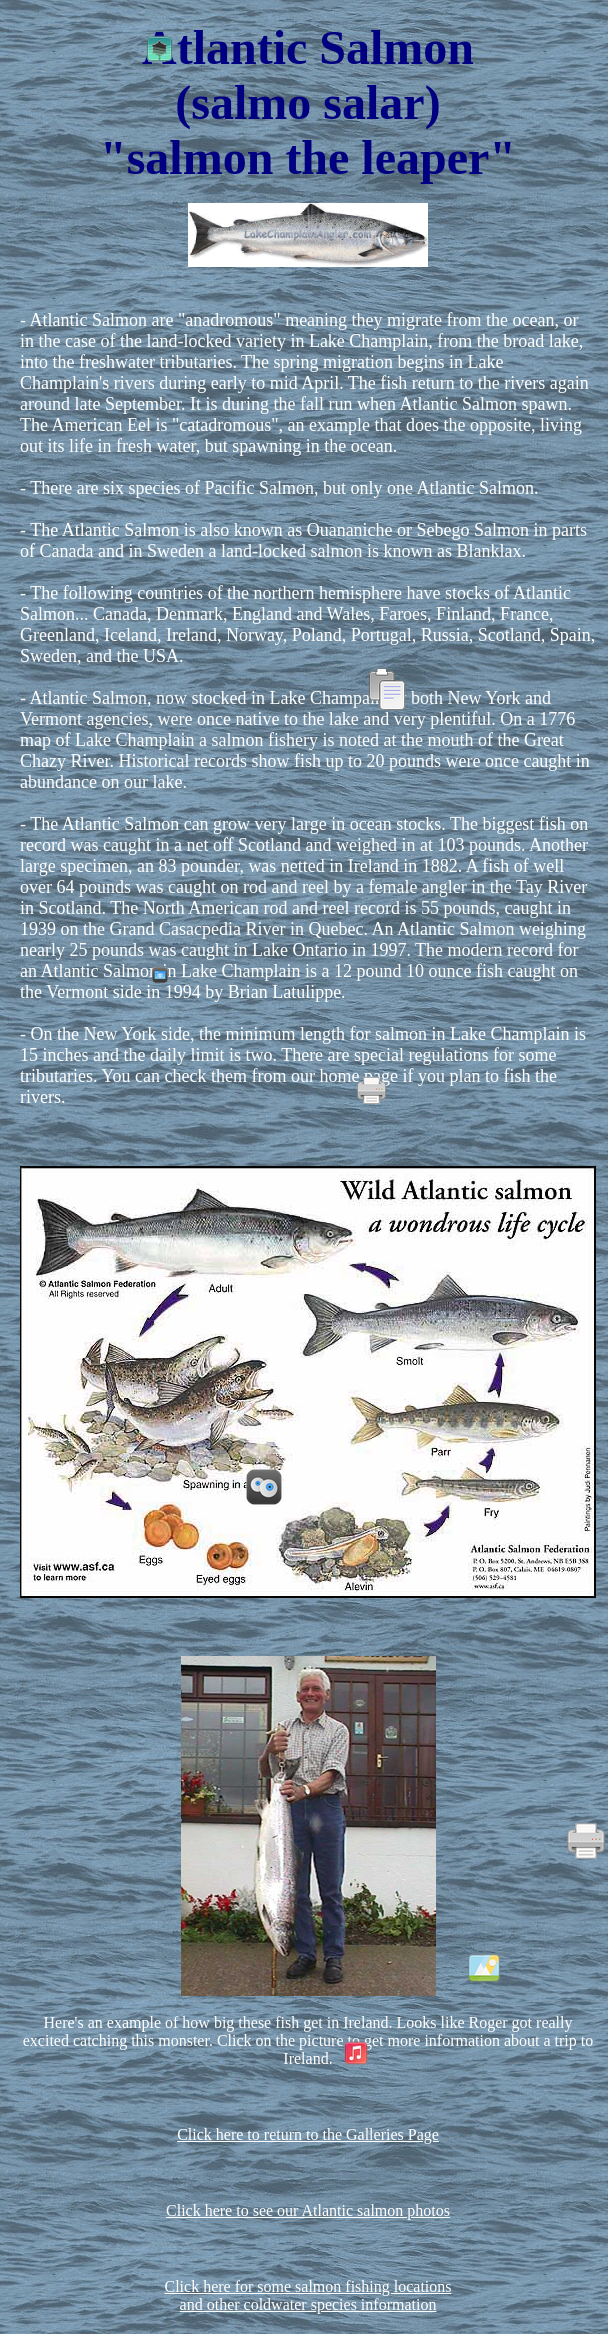  Describe the element at coordinates (356, 2053) in the screenshot. I see `open the music player app` at that location.